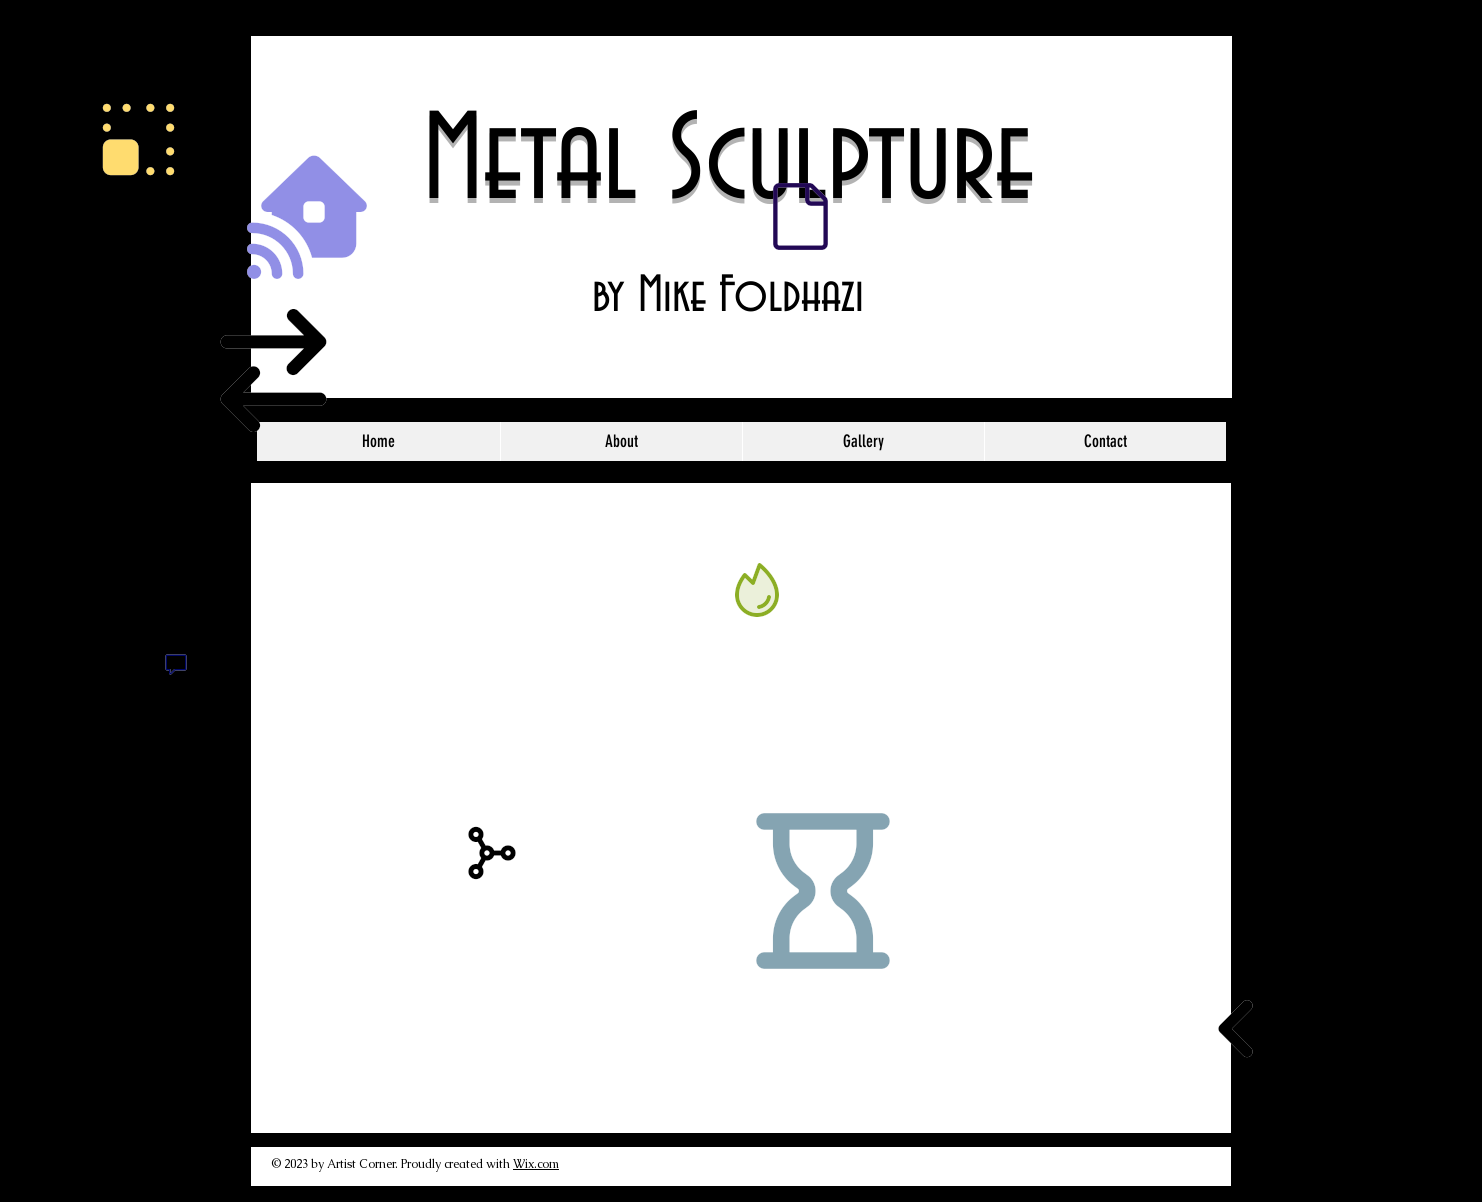 This screenshot has width=1482, height=1202. I want to click on go back to the previous screen, so click(1235, 1028).